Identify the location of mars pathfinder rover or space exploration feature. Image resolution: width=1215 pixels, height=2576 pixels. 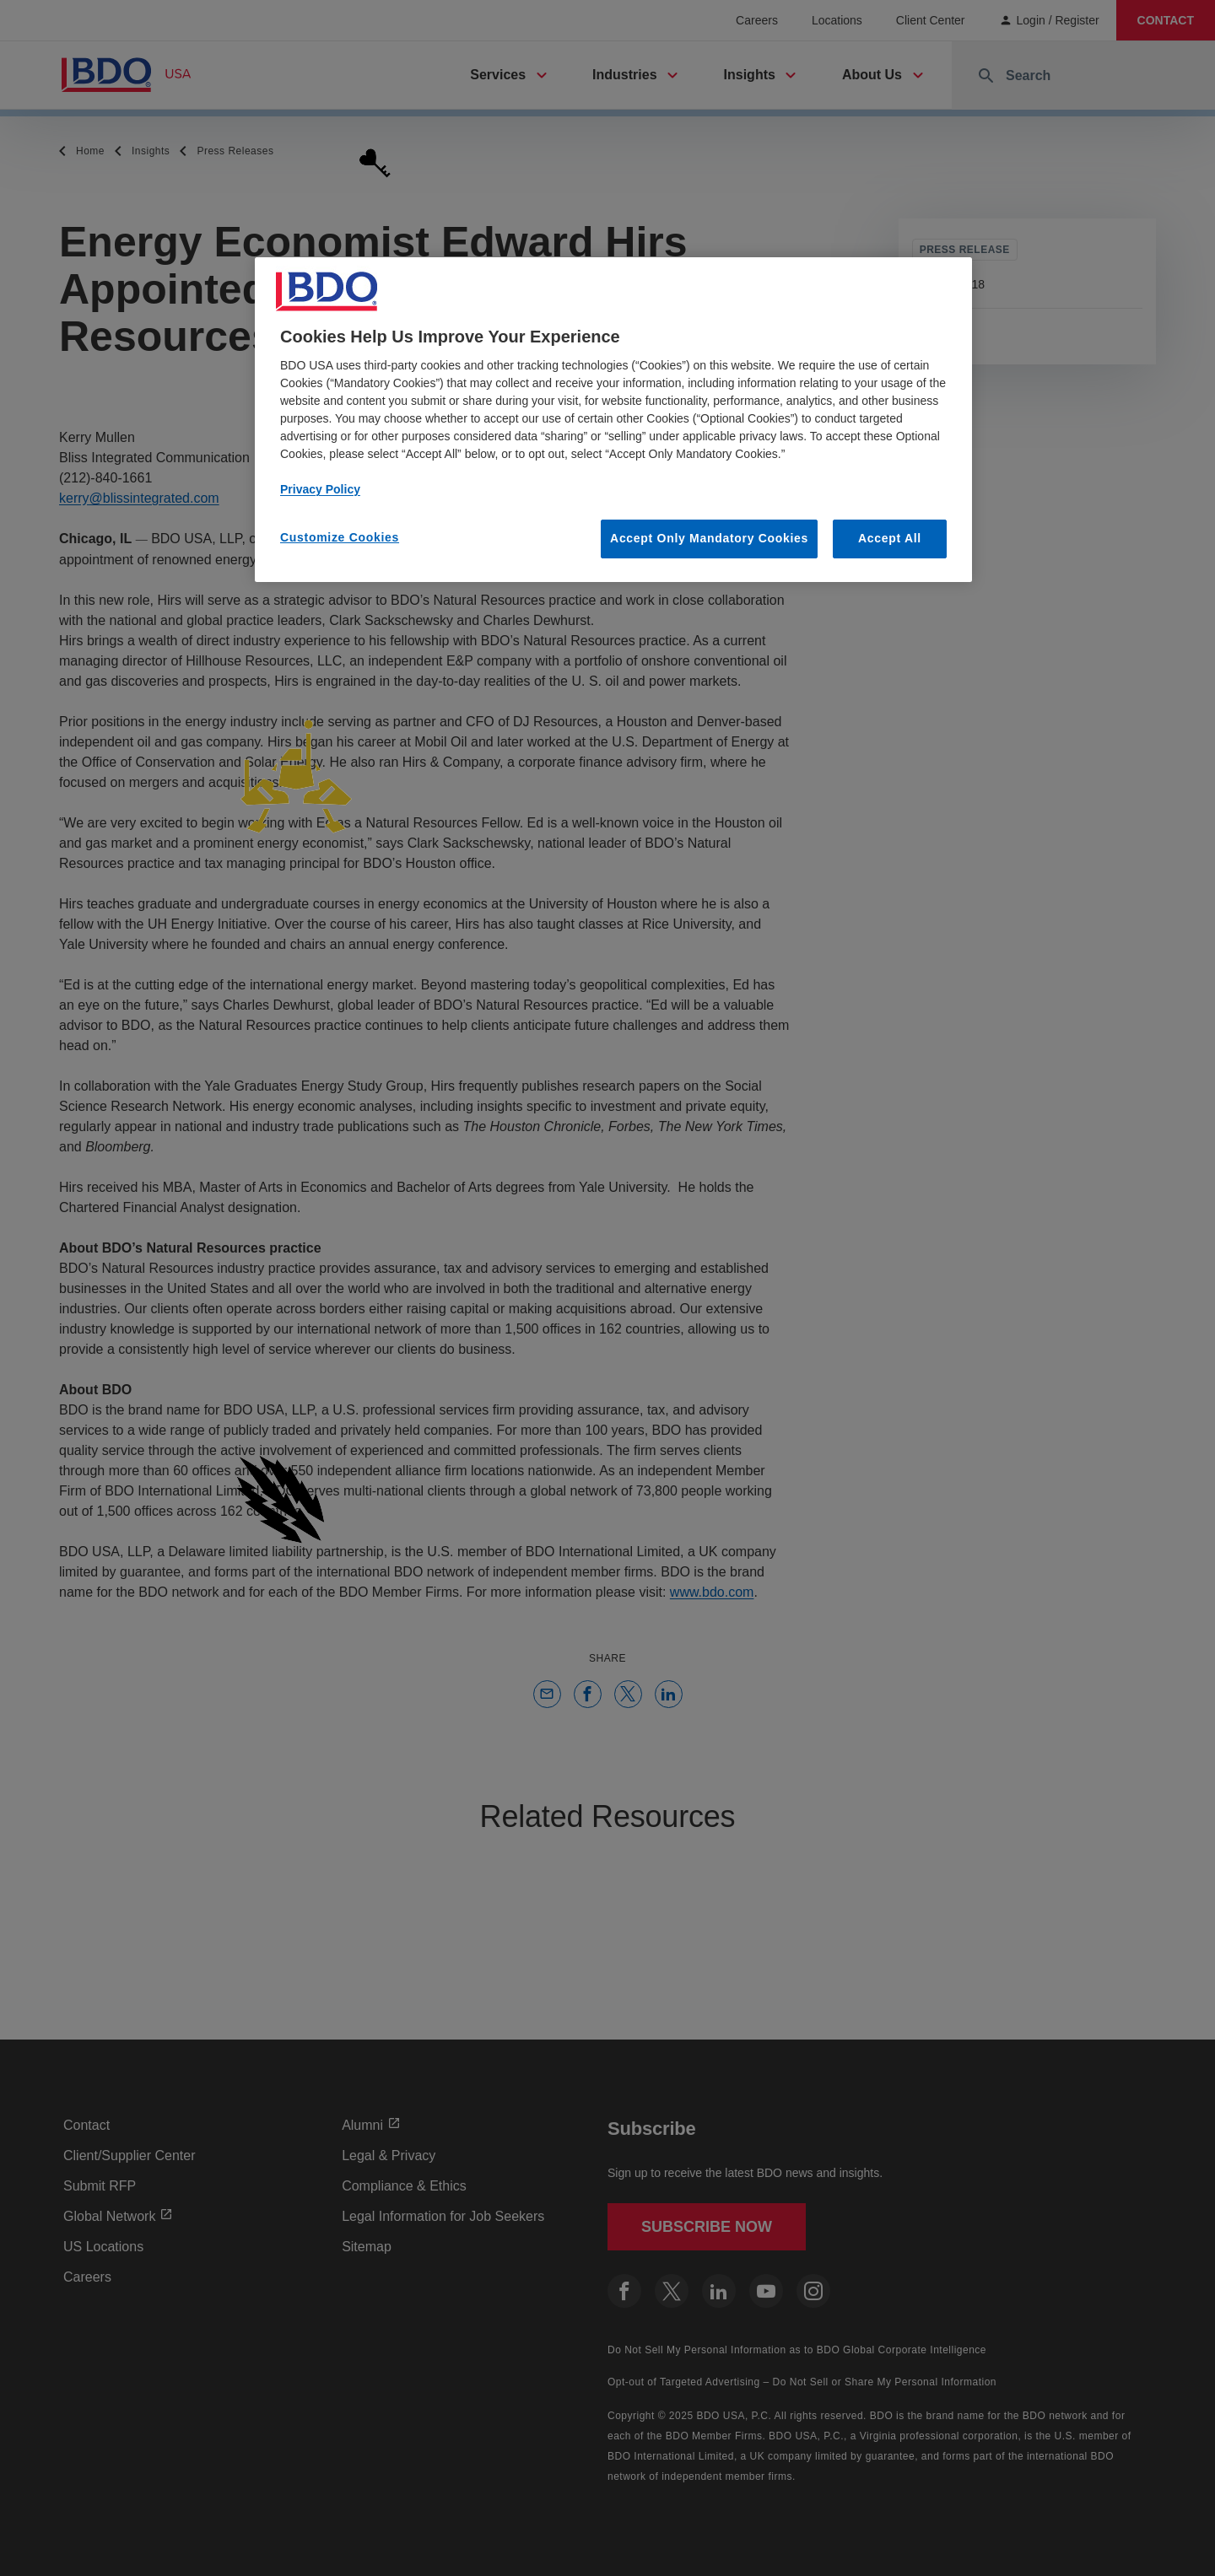
(296, 779).